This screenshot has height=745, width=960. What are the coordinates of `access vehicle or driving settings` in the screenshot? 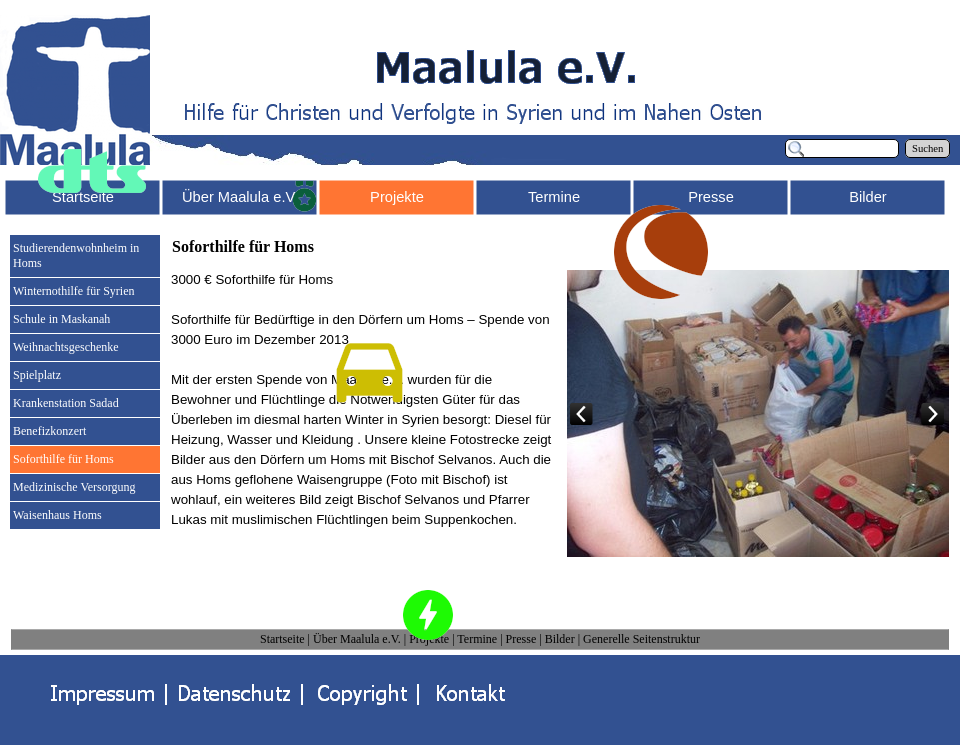 It's located at (369, 369).